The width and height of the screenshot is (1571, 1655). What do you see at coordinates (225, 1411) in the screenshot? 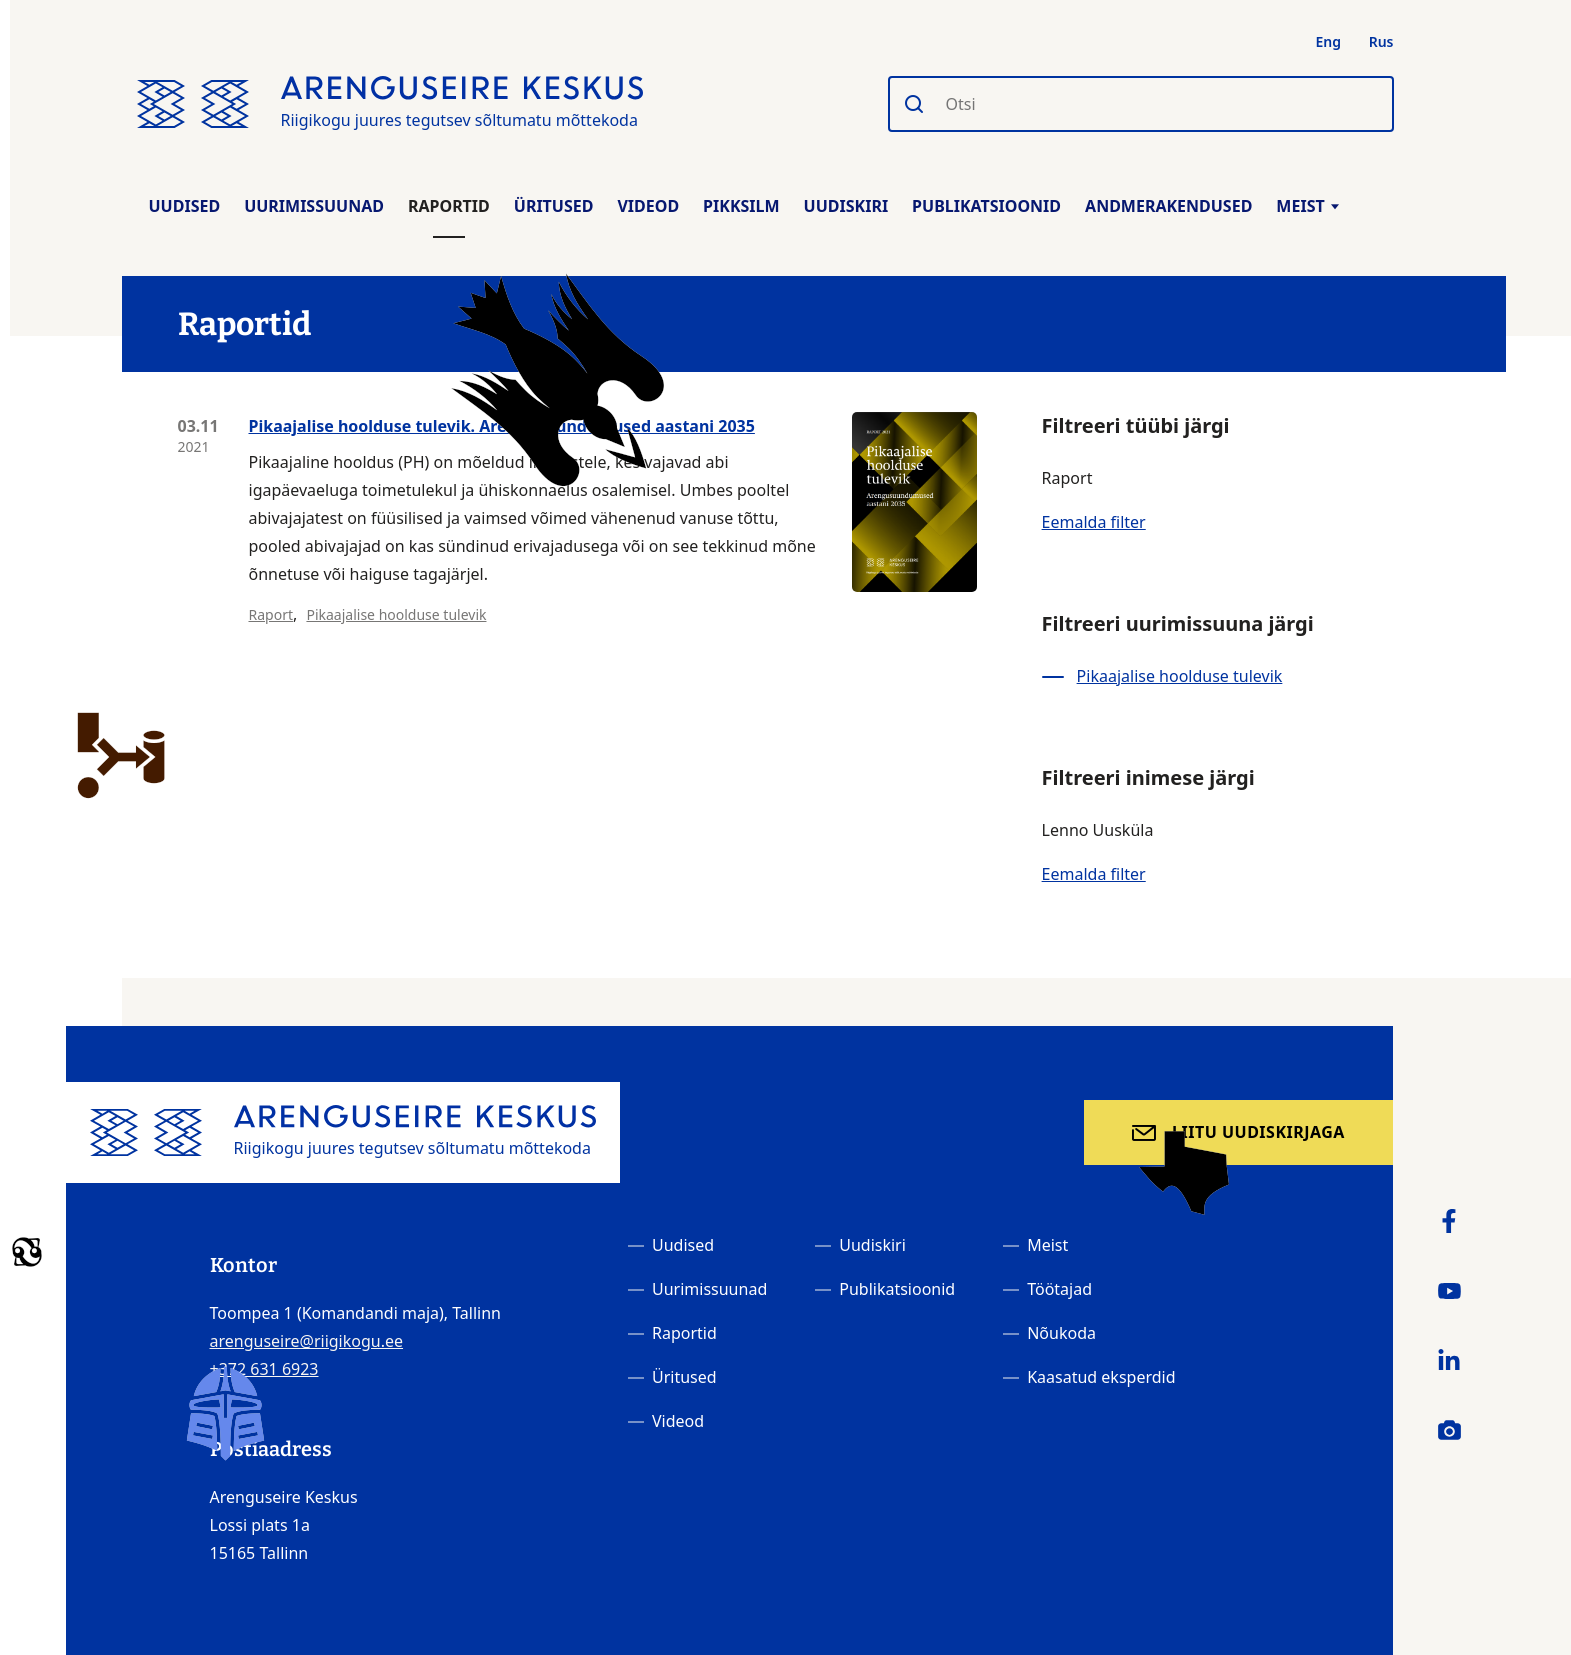
I see `select knight or warrior class` at bounding box center [225, 1411].